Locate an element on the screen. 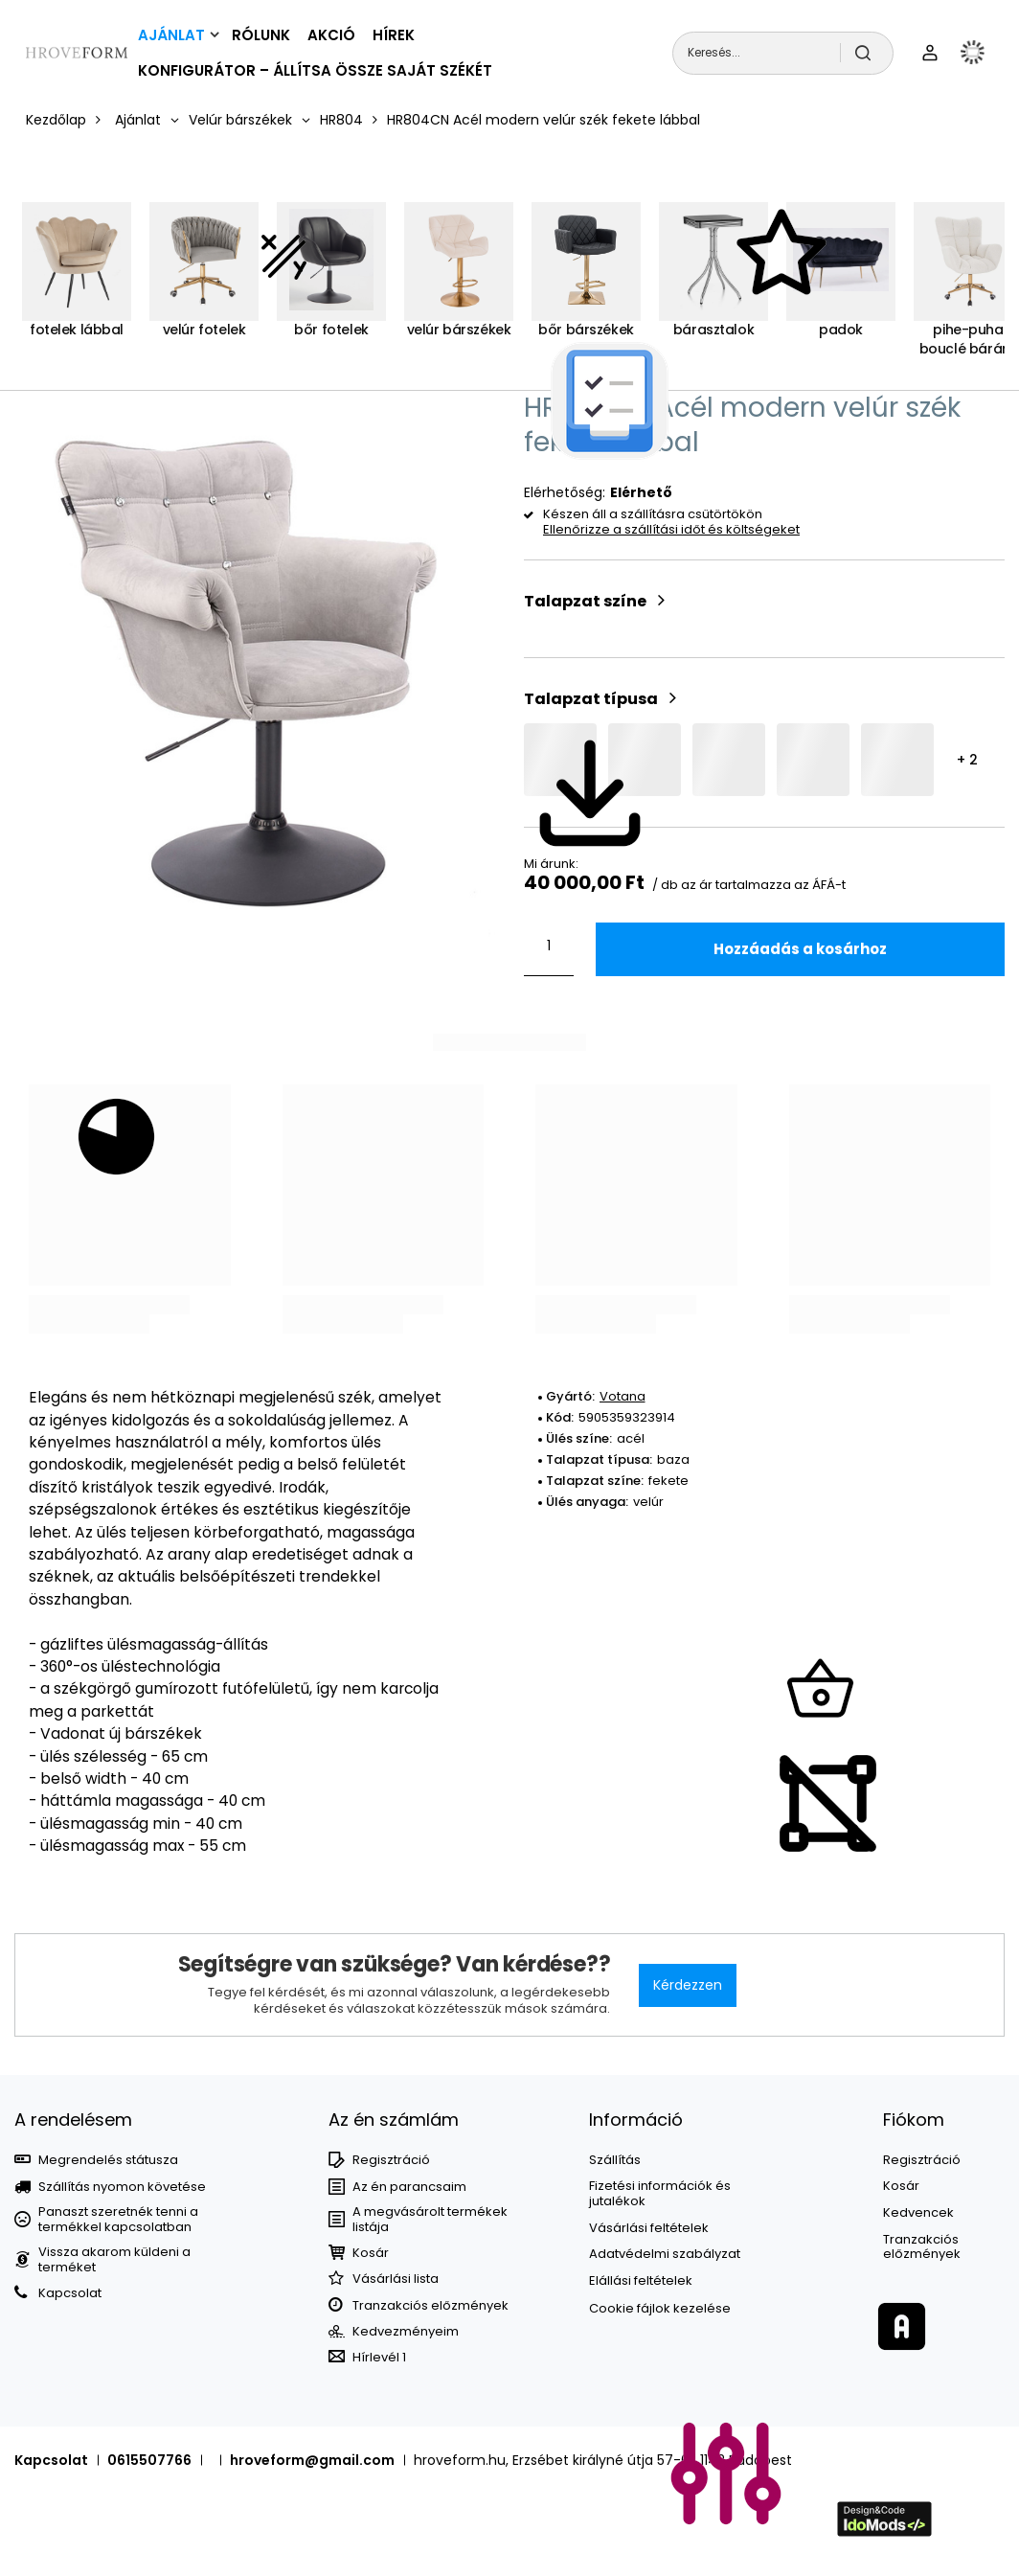 This screenshot has width=1019, height=2576. adjust settings or preferences is located at coordinates (726, 2473).